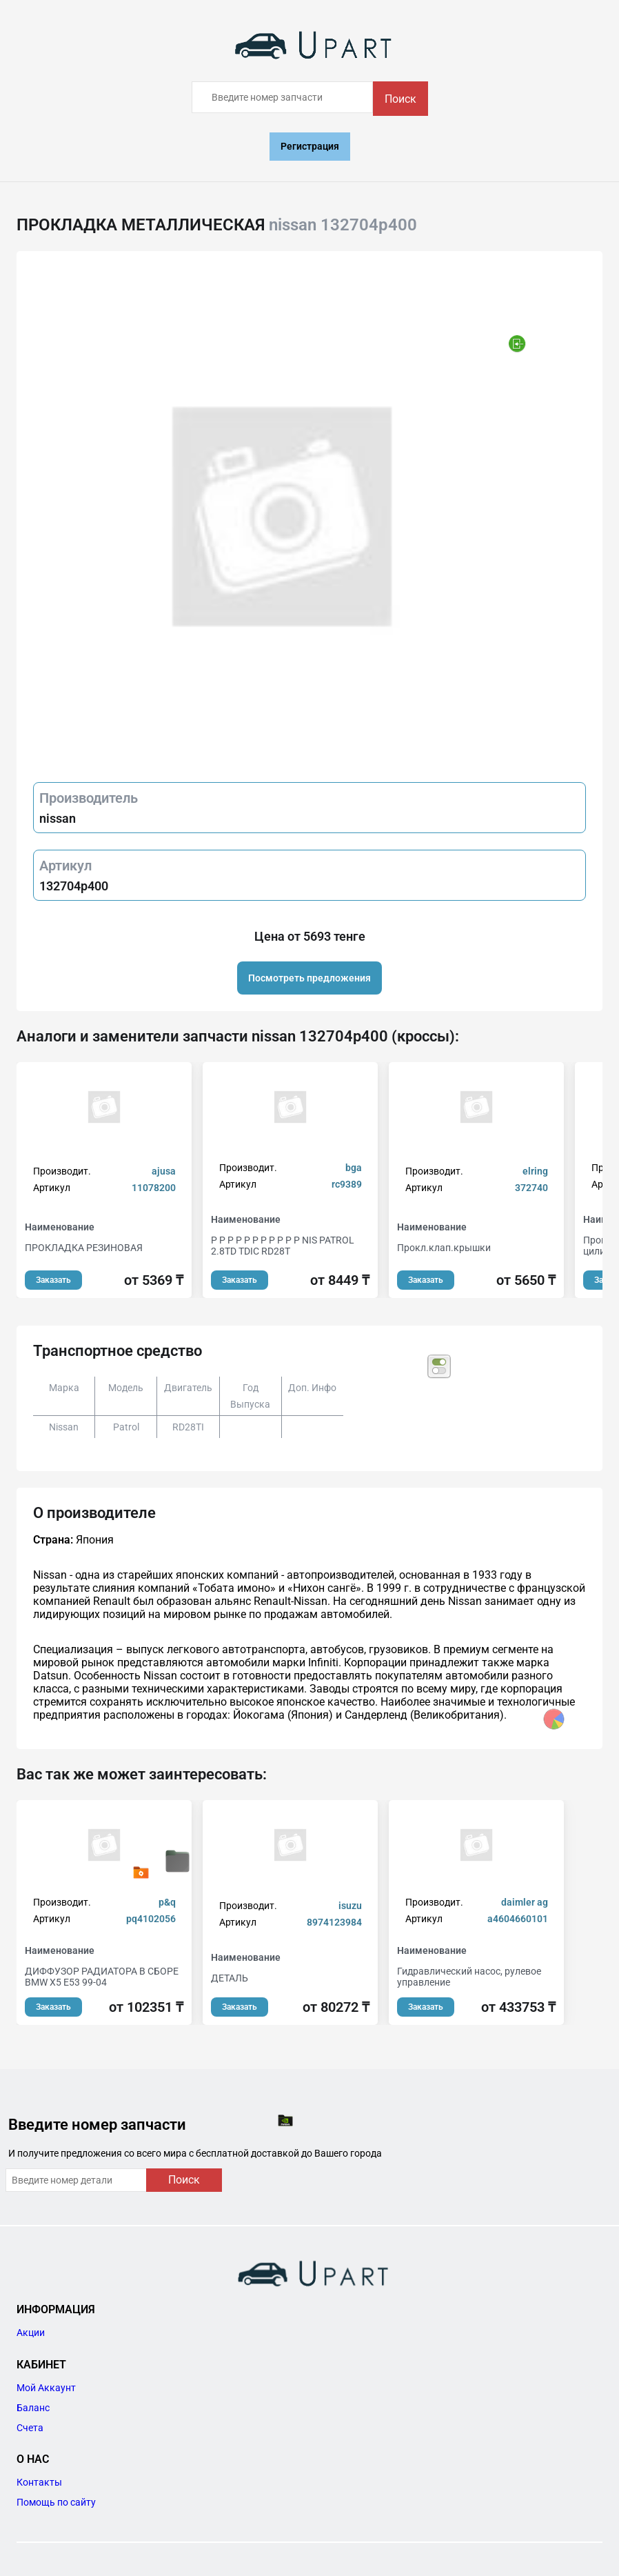 The height and width of the screenshot is (2576, 619). What do you see at coordinates (141, 1873) in the screenshot?
I see `open Origin game library folder` at bounding box center [141, 1873].